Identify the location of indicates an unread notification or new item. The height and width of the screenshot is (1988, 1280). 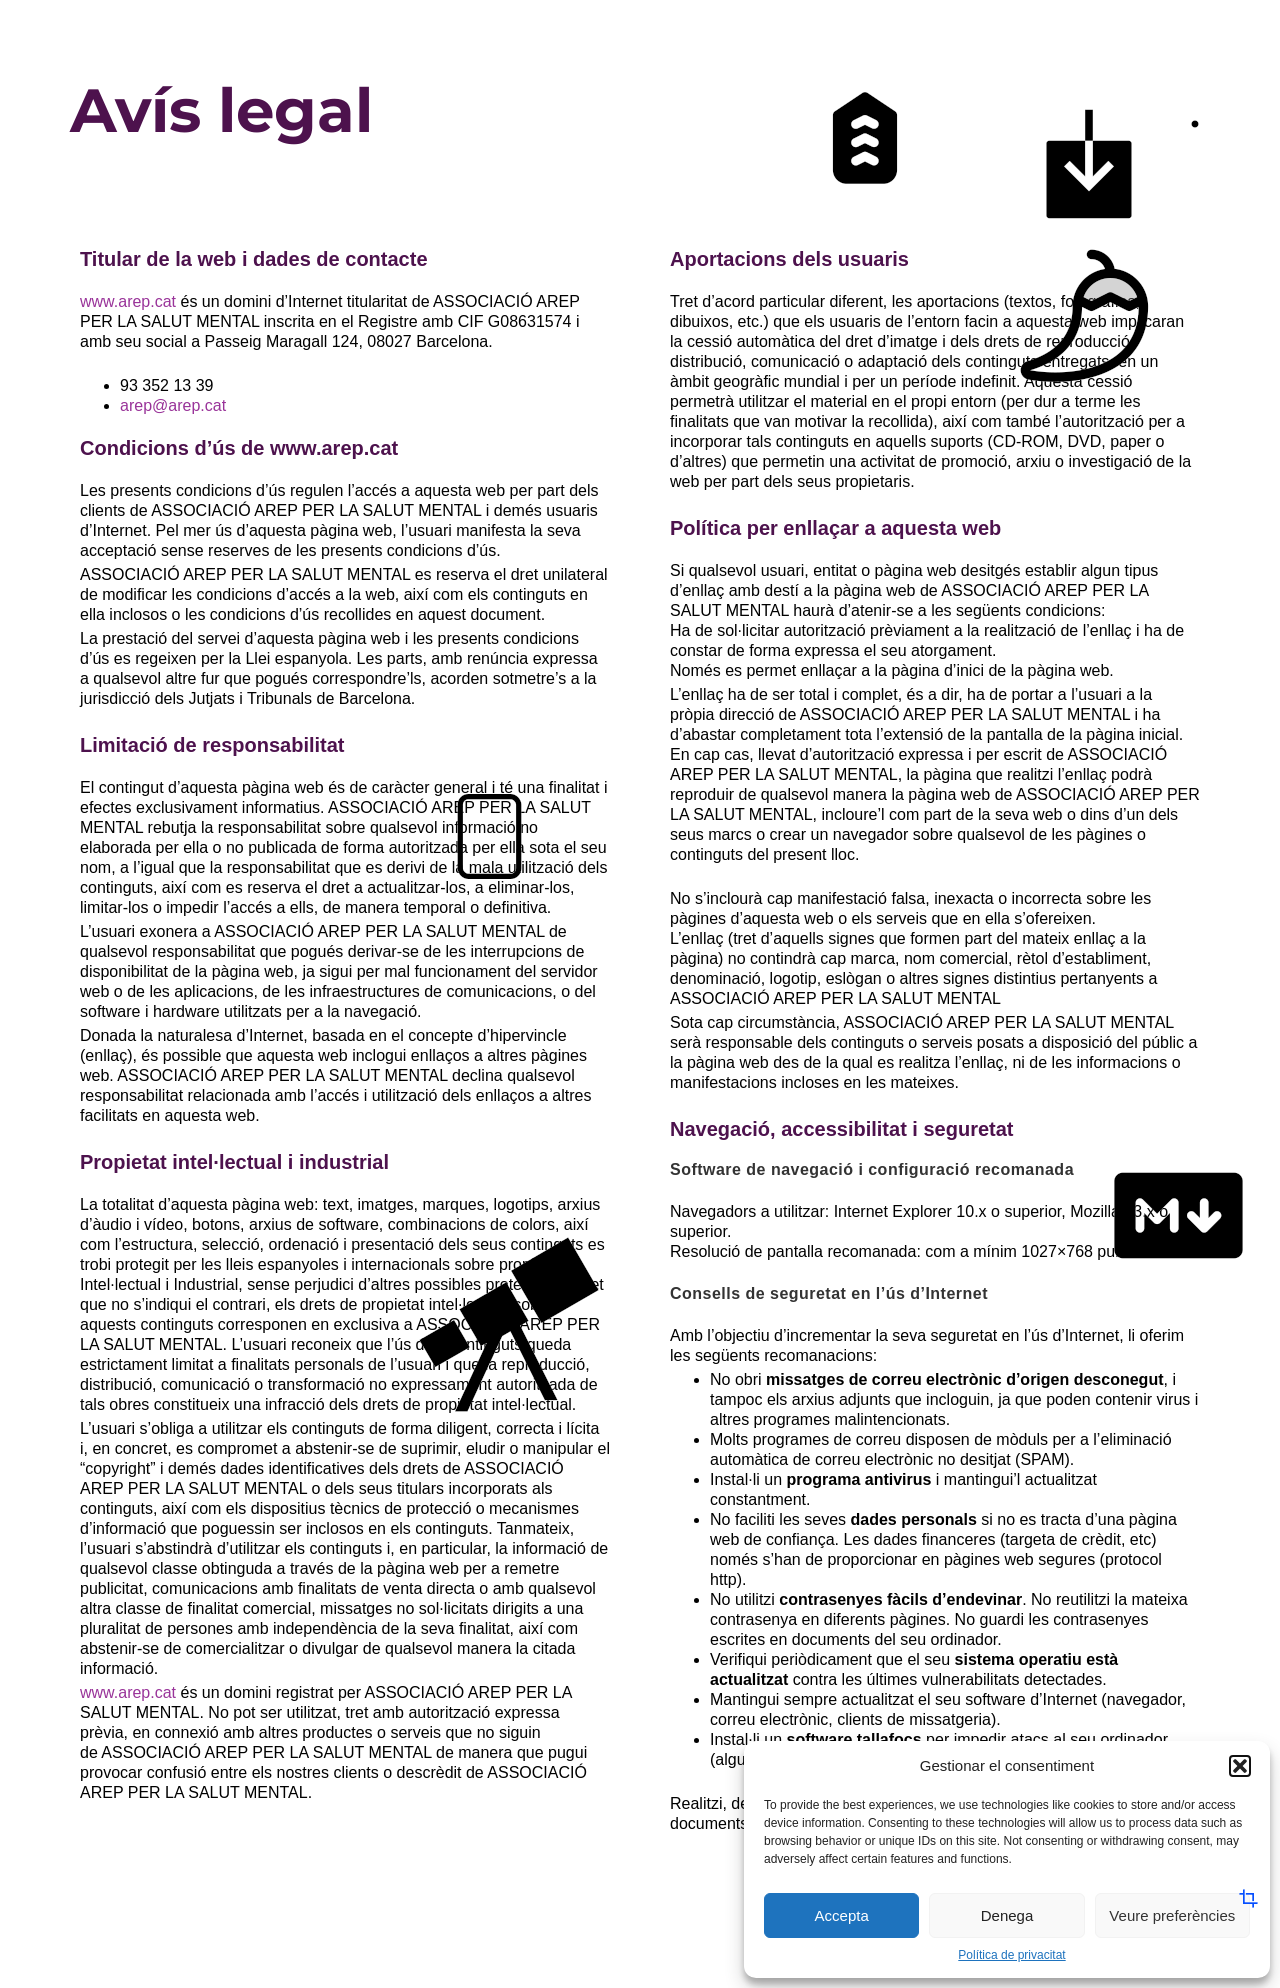
(1195, 124).